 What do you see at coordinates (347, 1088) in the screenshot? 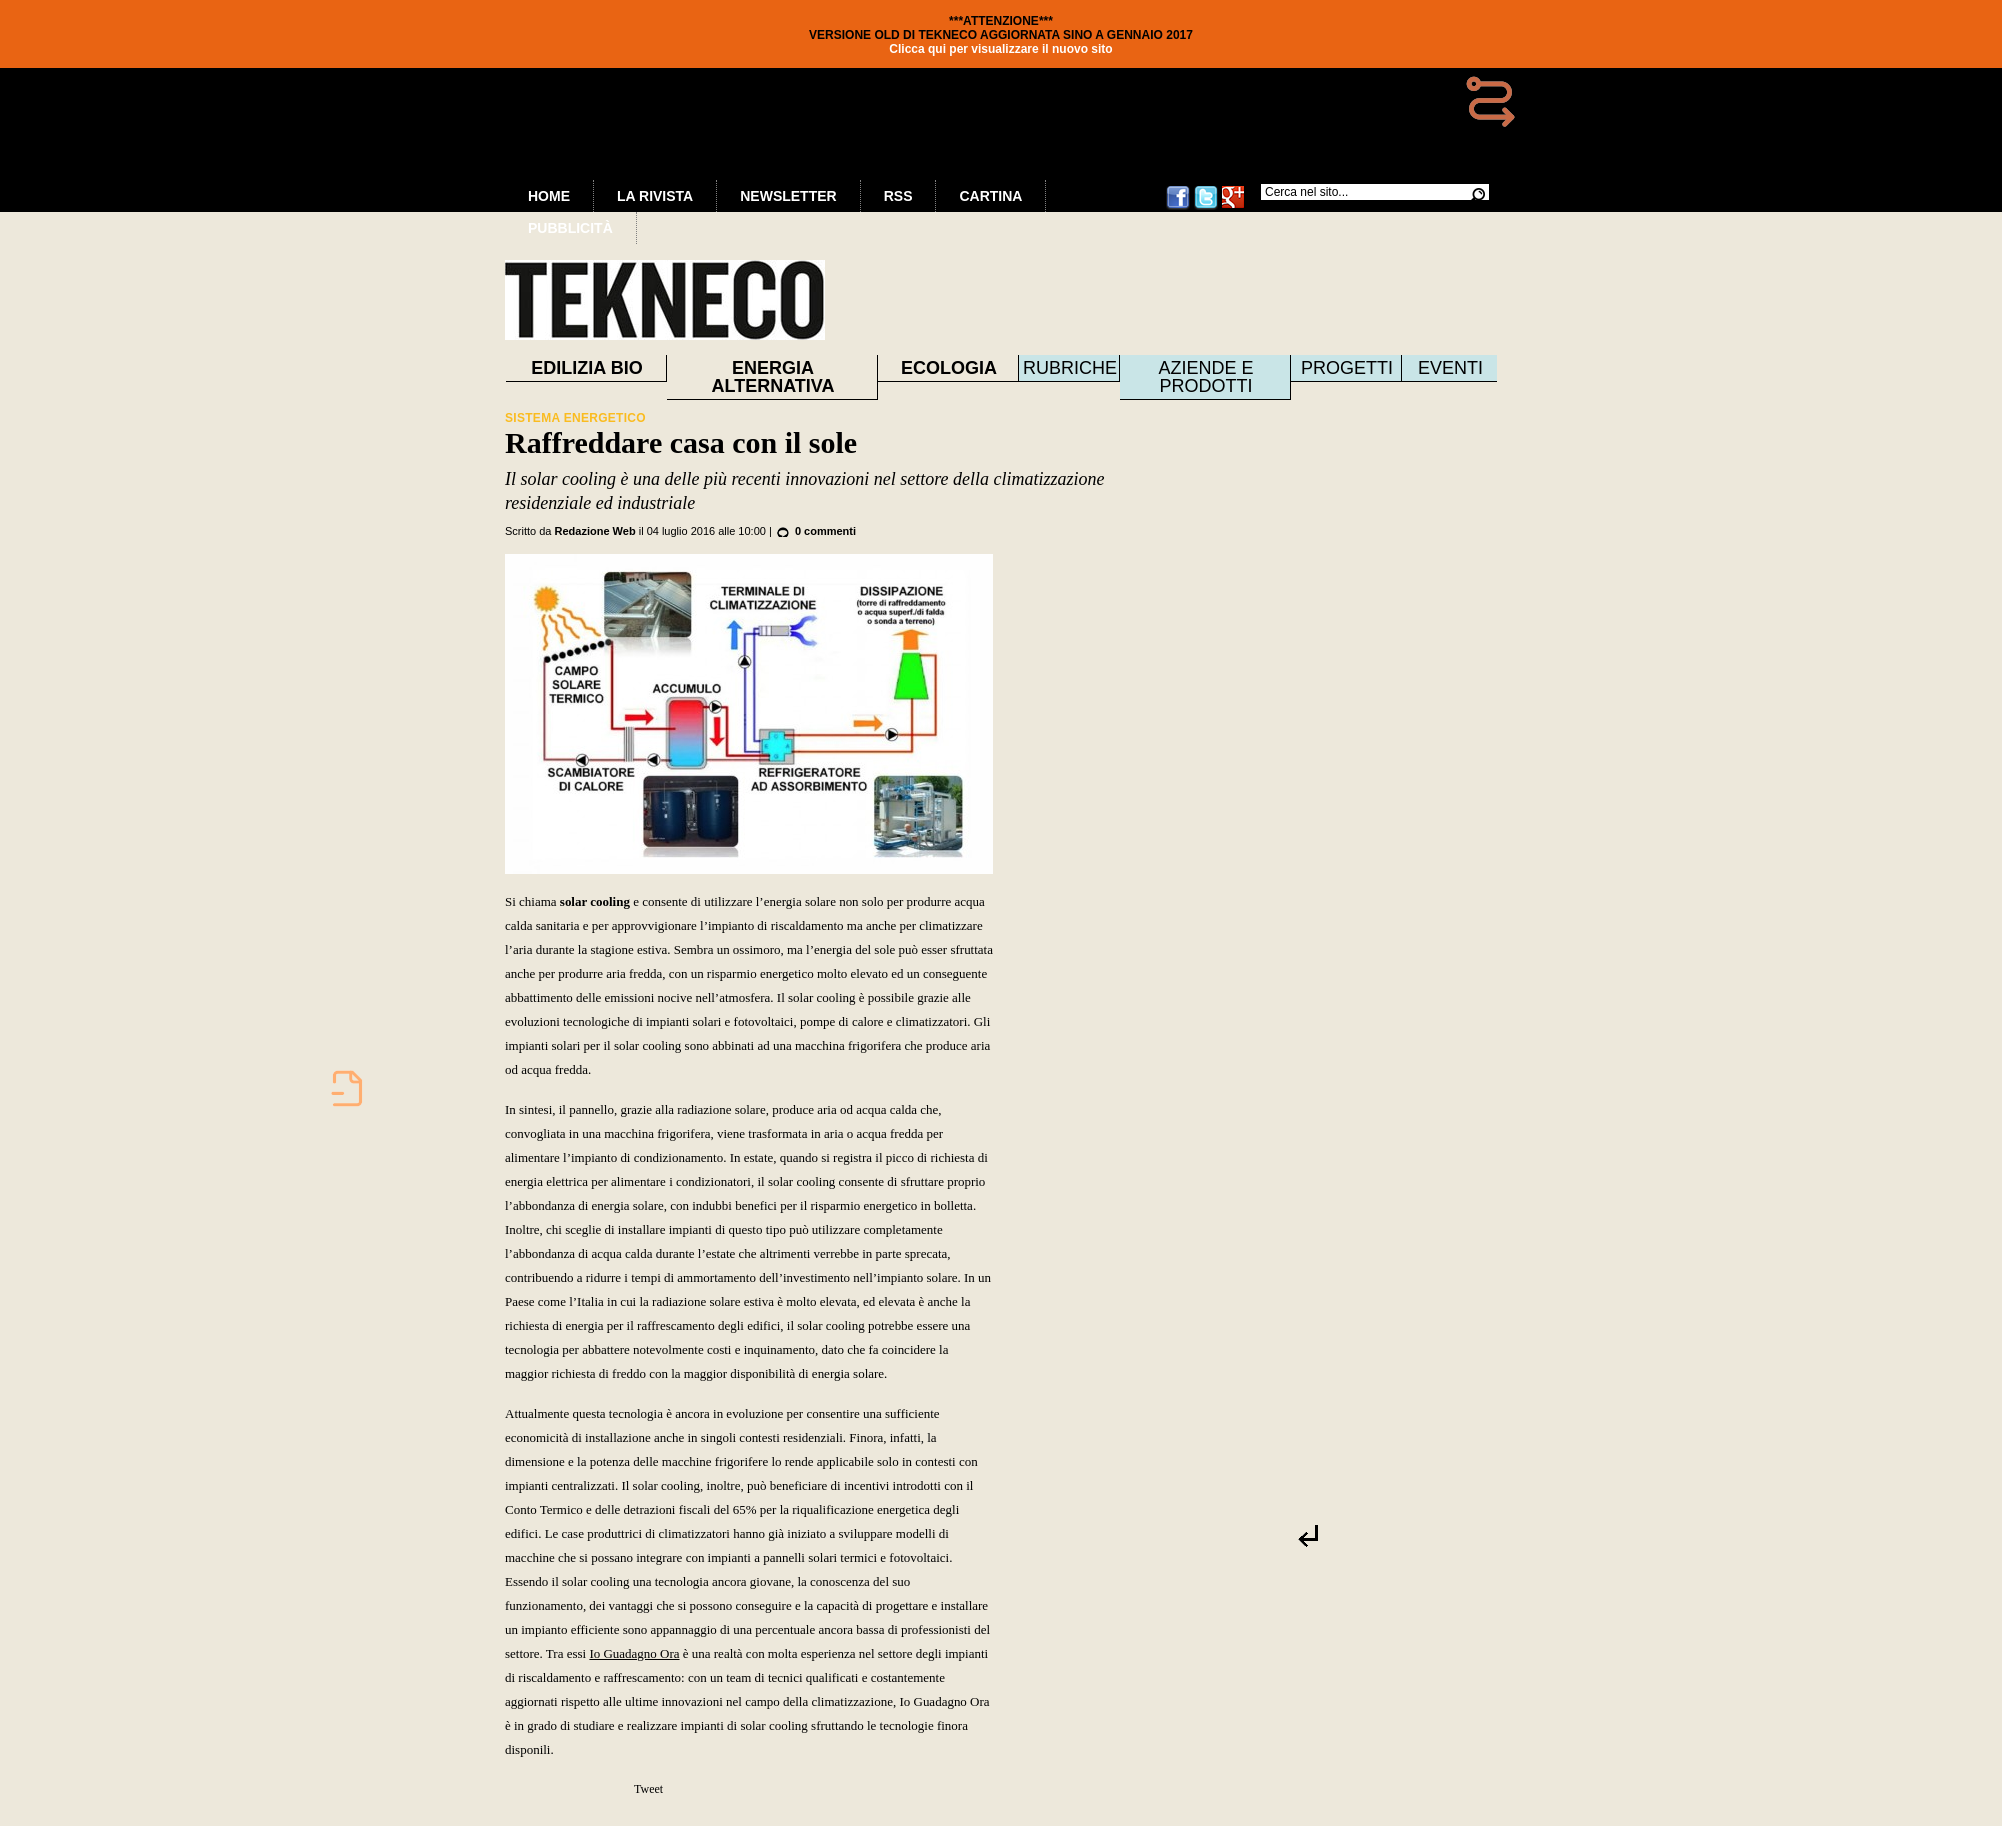
I see `remove content from a file` at bounding box center [347, 1088].